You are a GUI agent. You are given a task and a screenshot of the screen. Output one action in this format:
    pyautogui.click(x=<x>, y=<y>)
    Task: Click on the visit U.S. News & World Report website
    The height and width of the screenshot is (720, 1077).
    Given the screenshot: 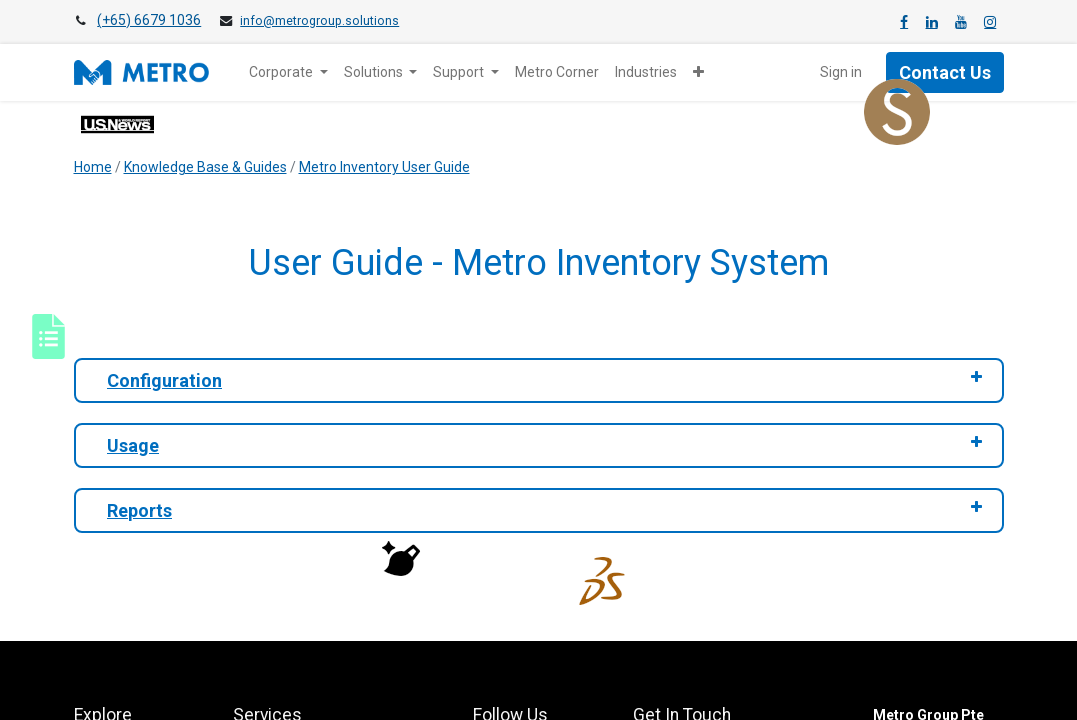 What is the action you would take?
    pyautogui.click(x=117, y=124)
    